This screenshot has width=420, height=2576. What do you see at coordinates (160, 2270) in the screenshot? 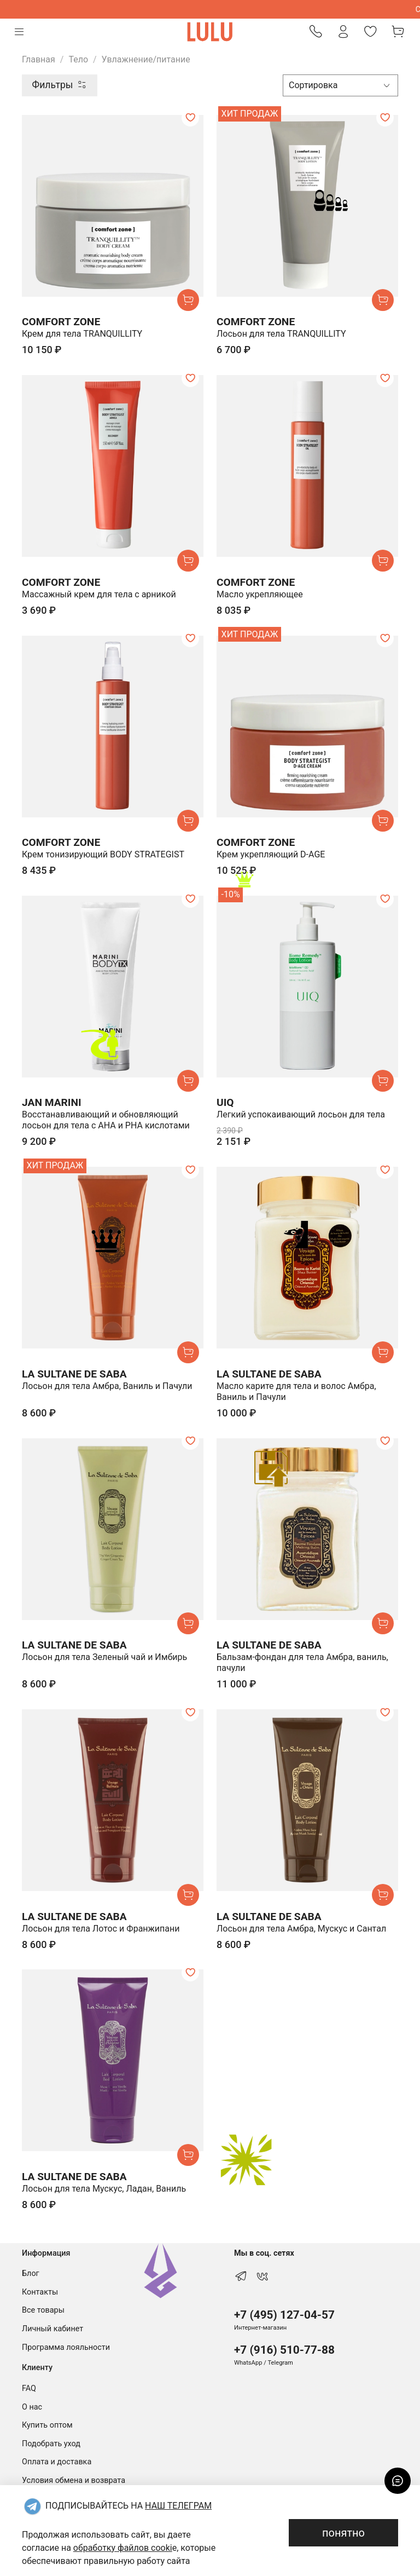
I see `hades or underworld themed game element` at bounding box center [160, 2270].